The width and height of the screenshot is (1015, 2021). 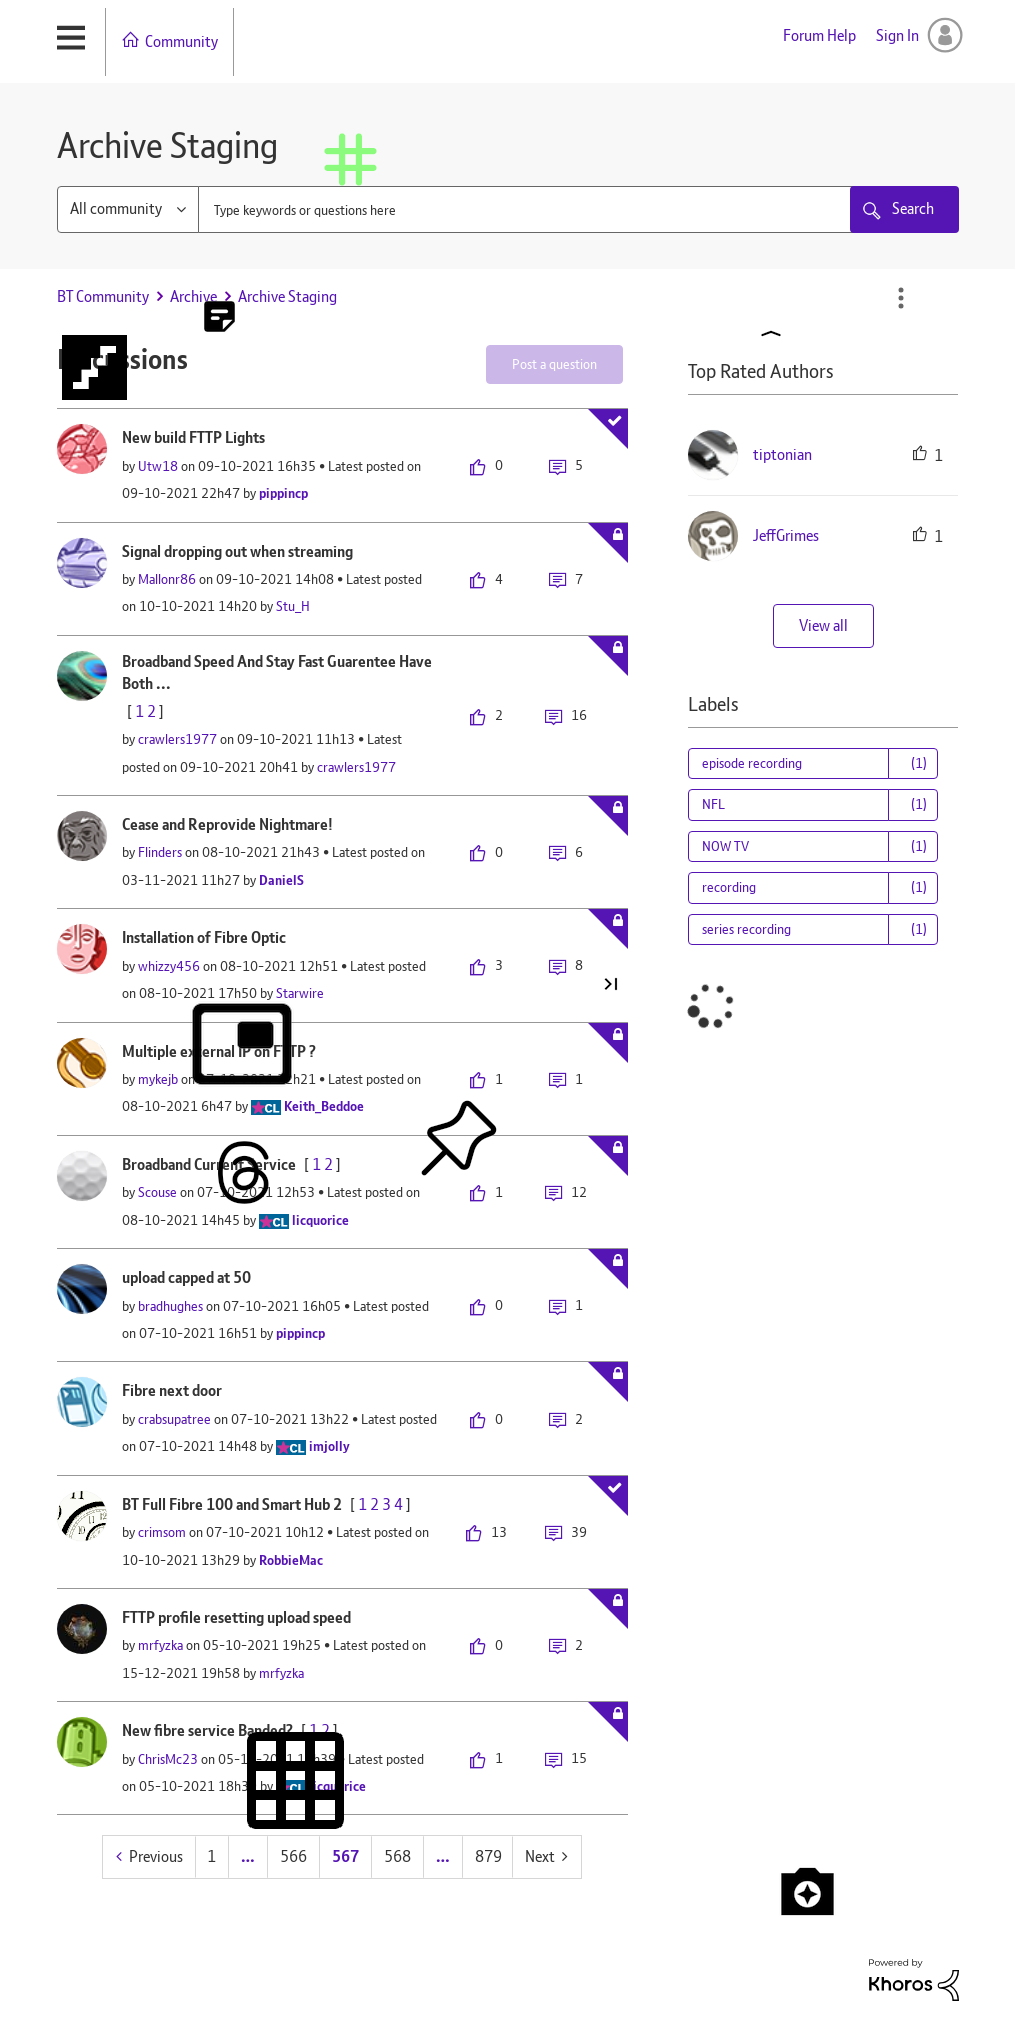 I want to click on view hashtags or tagged content, so click(x=350, y=159).